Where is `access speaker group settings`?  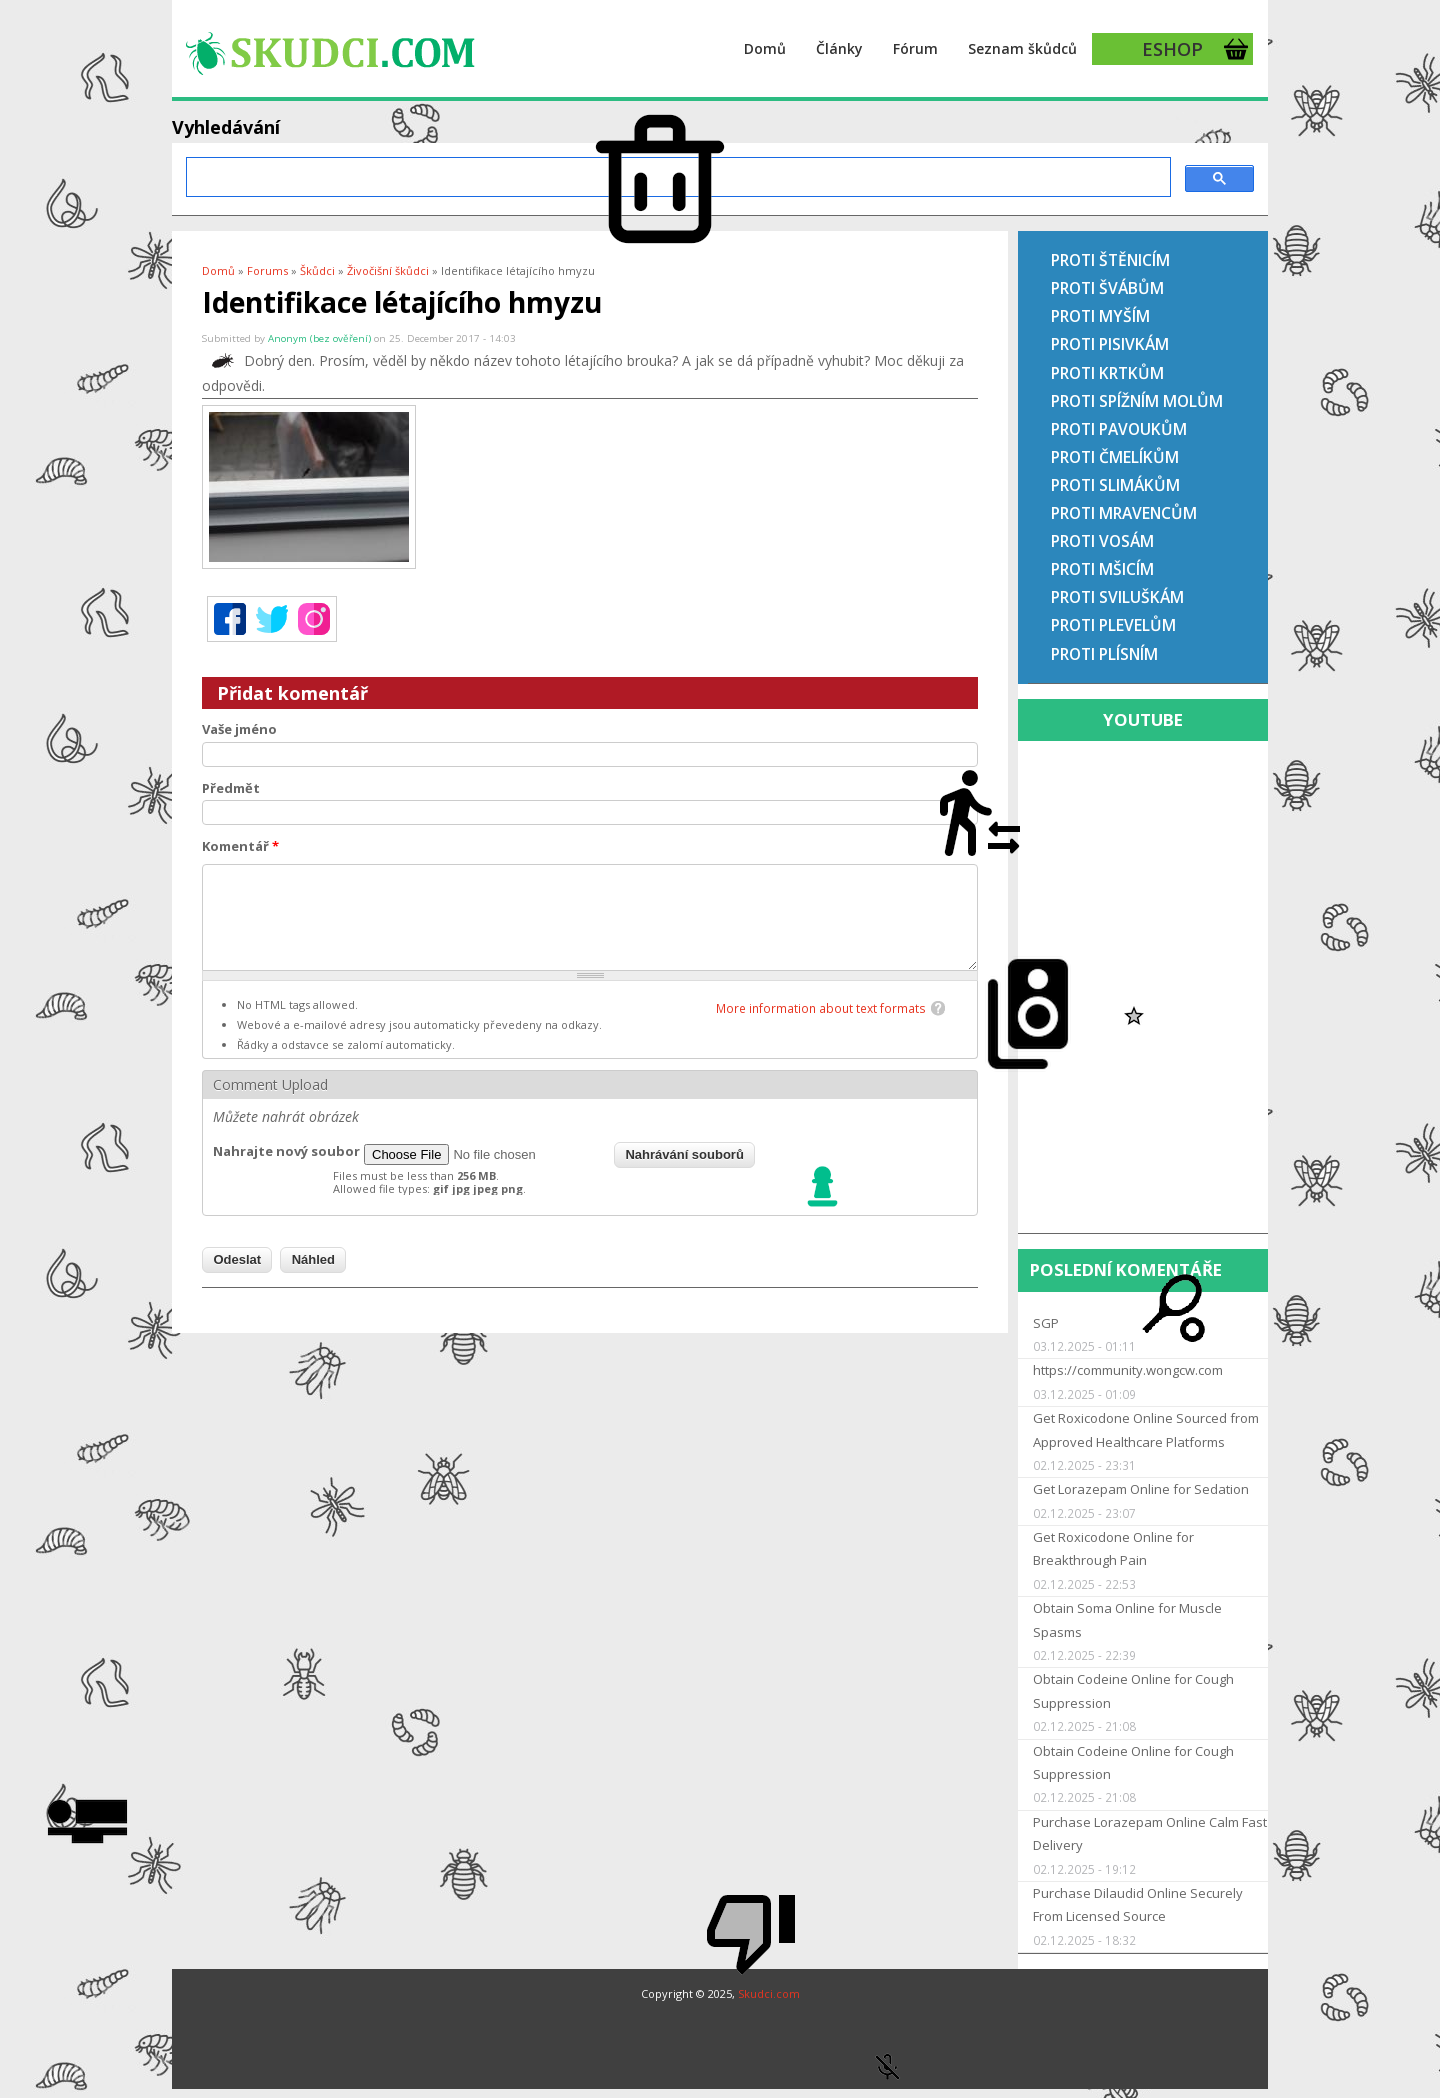
access speaker group settings is located at coordinates (1028, 1014).